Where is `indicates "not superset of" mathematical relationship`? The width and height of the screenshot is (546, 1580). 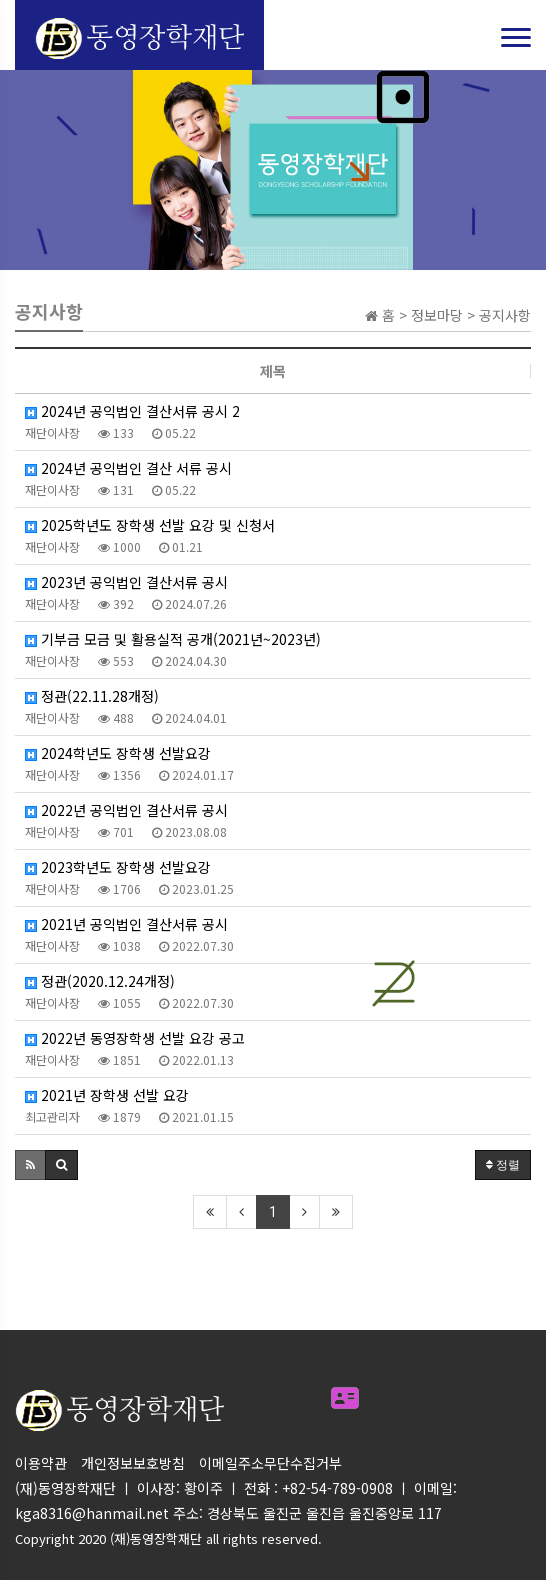
indicates "not superset of" mathematical relationship is located at coordinates (393, 983).